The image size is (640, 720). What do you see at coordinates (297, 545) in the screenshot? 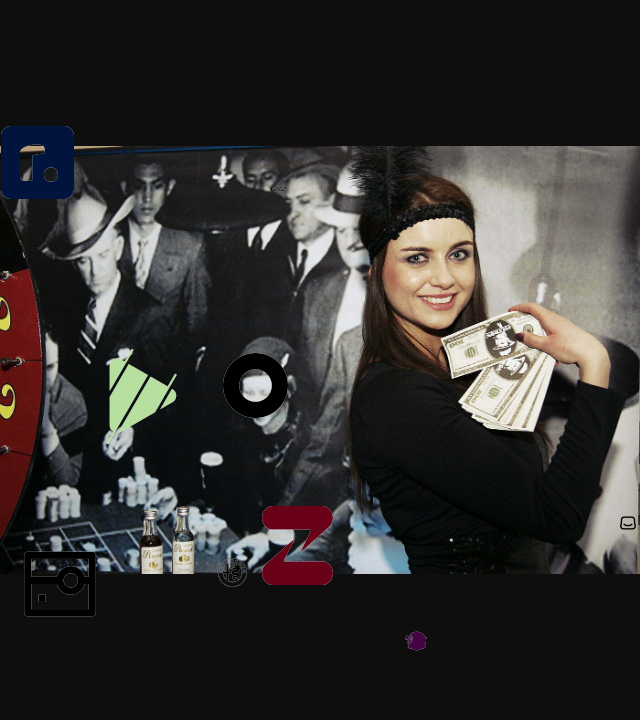
I see `open zulip messaging app` at bounding box center [297, 545].